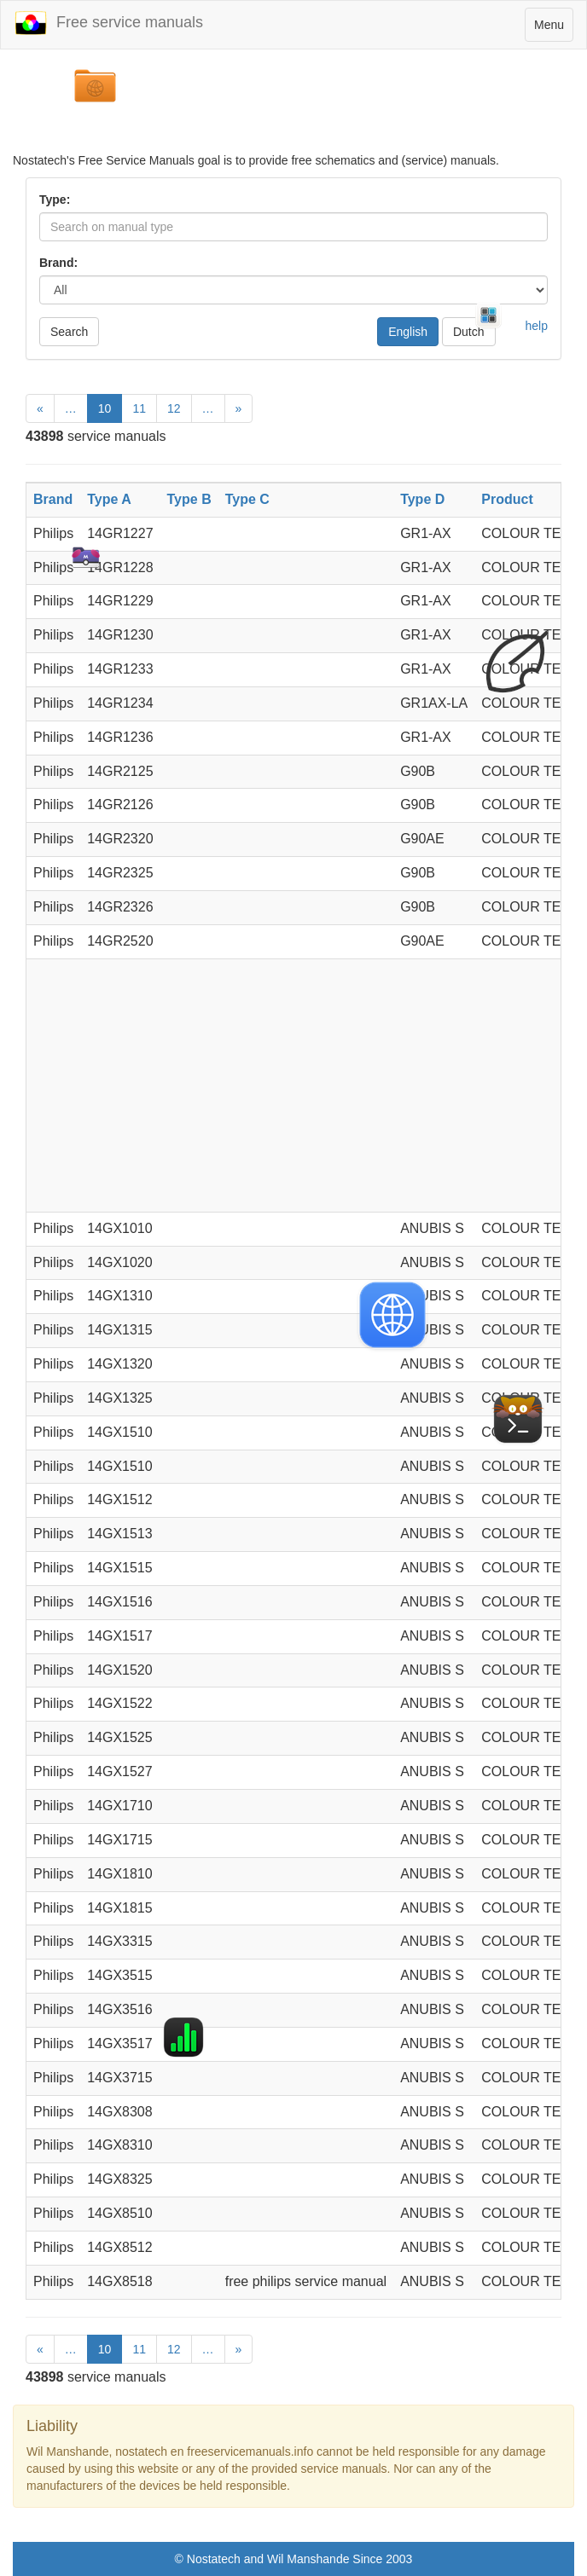  What do you see at coordinates (488, 315) in the screenshot?
I see `open the lightsoff puzzle game` at bounding box center [488, 315].